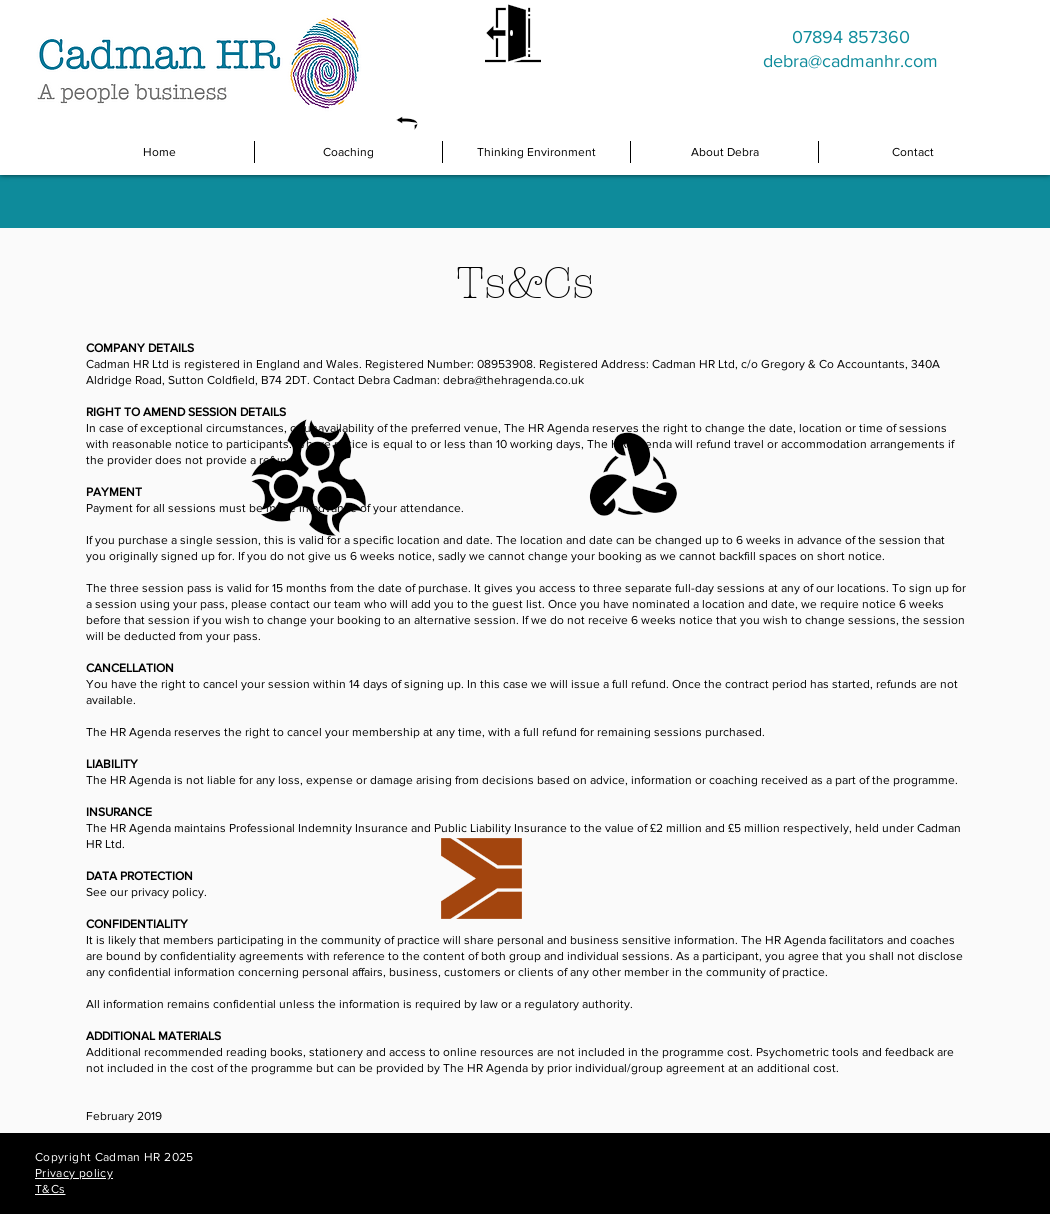  Describe the element at coordinates (406, 122) in the screenshot. I see `swipe left gesture indicator` at that location.